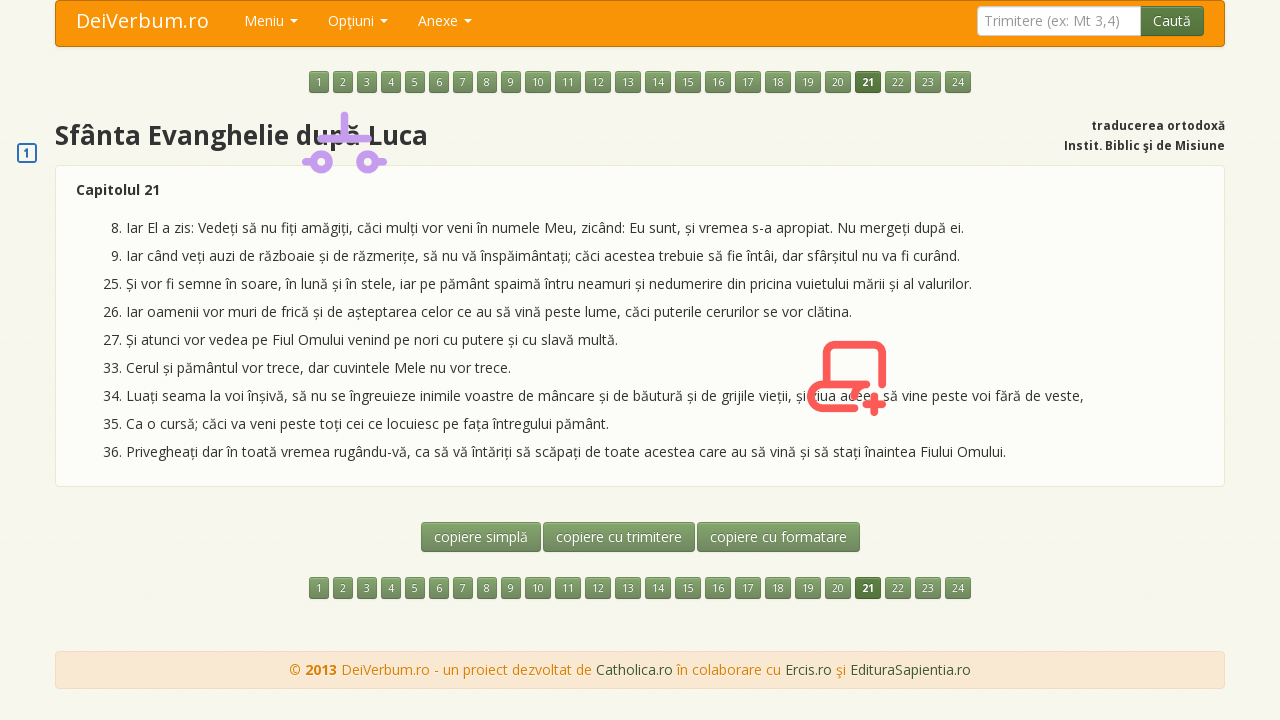 Image resolution: width=1280 pixels, height=720 pixels. Describe the element at coordinates (27, 153) in the screenshot. I see `indicates first step in a sequence` at that location.